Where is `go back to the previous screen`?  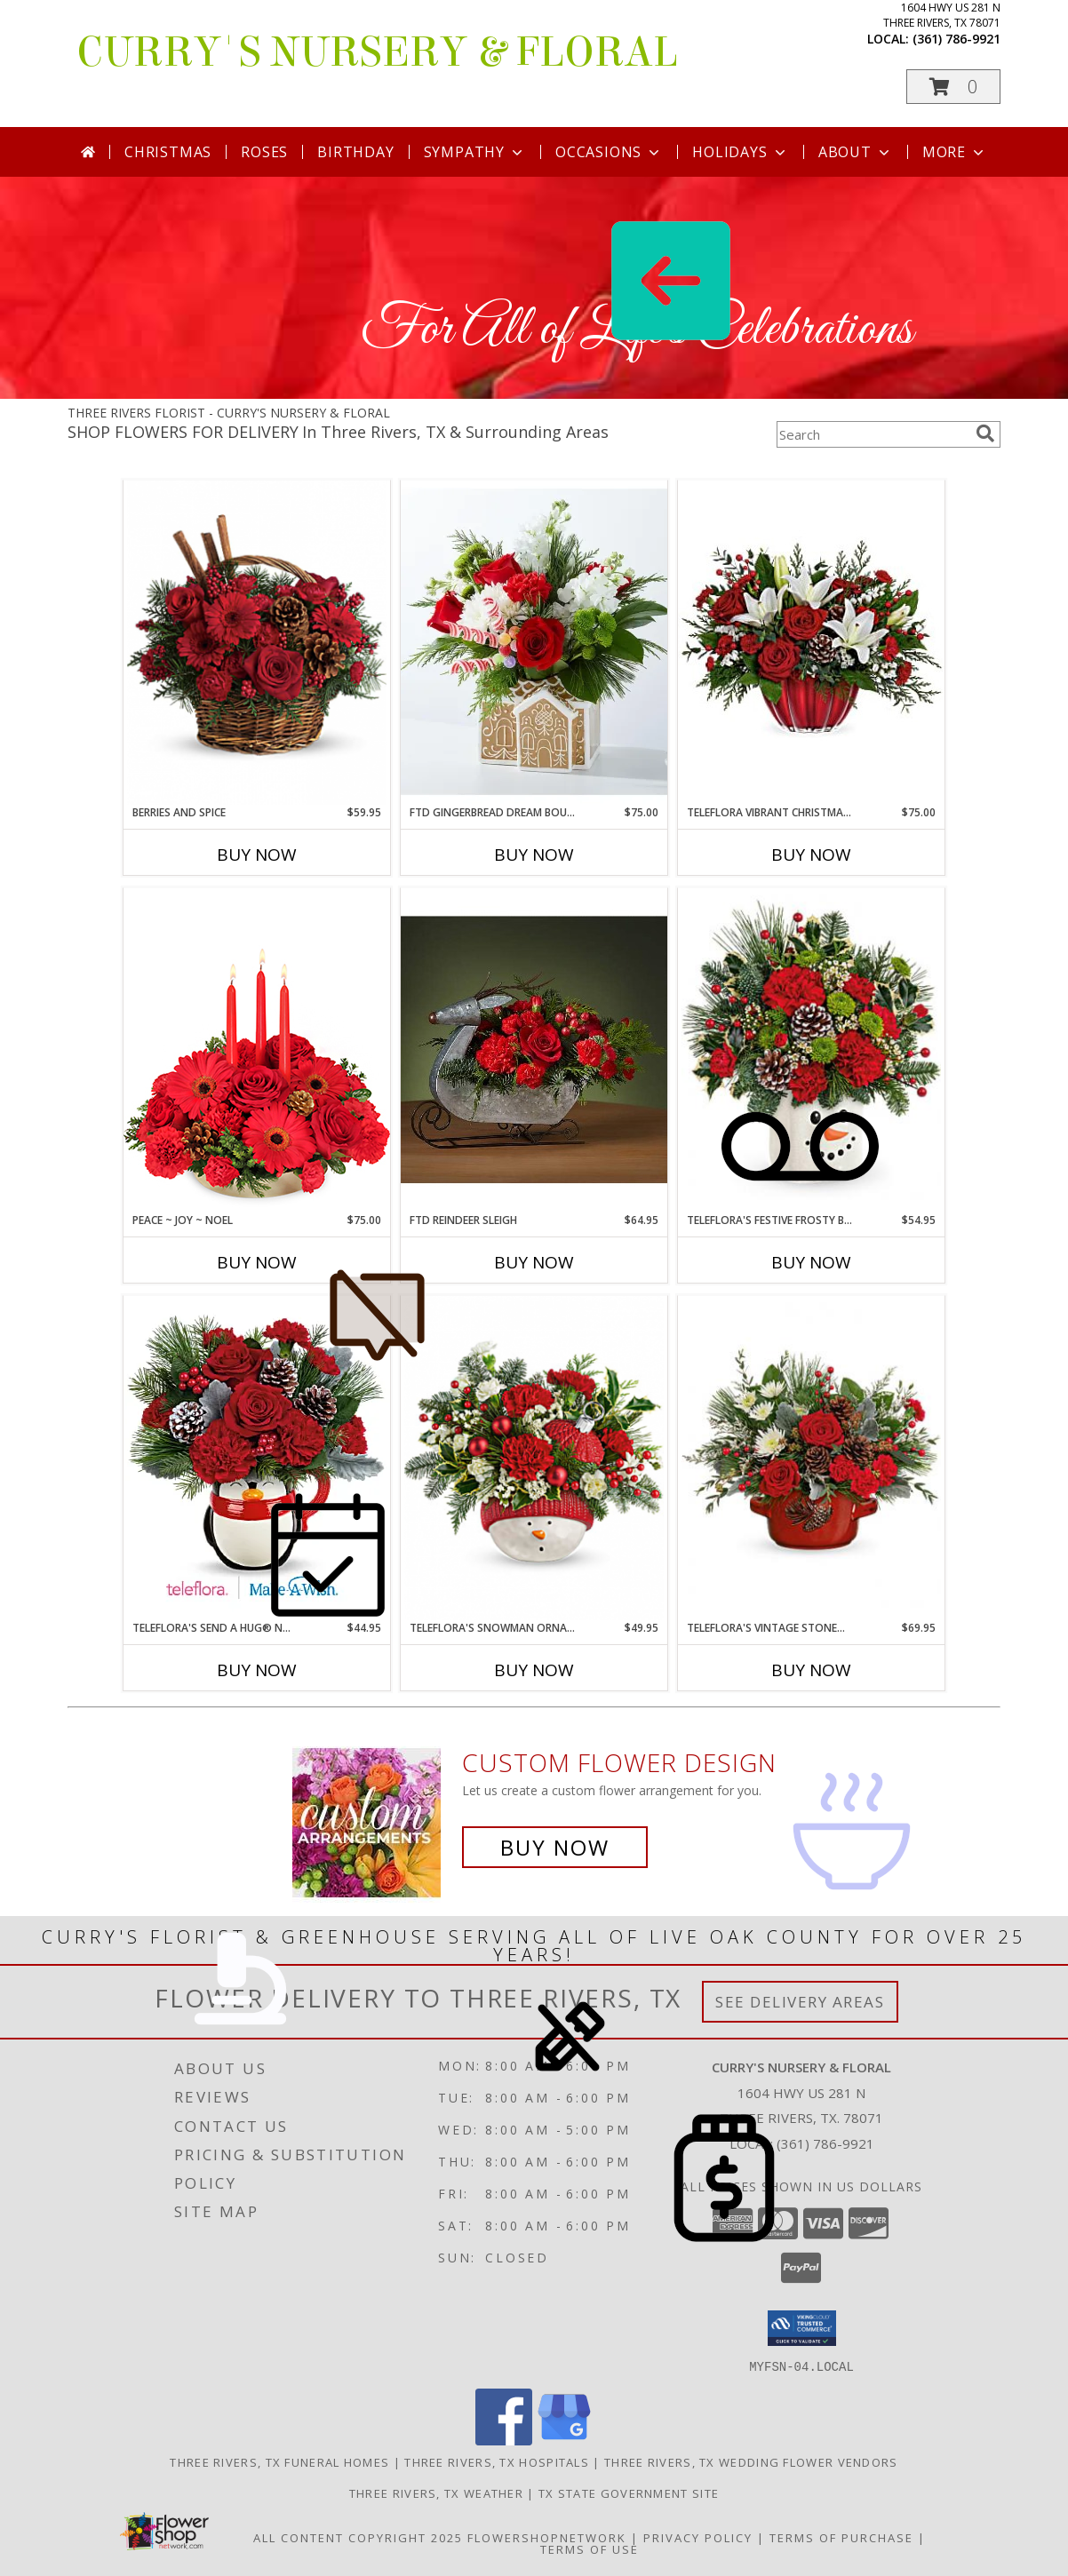 go back to the previous screen is located at coordinates (671, 281).